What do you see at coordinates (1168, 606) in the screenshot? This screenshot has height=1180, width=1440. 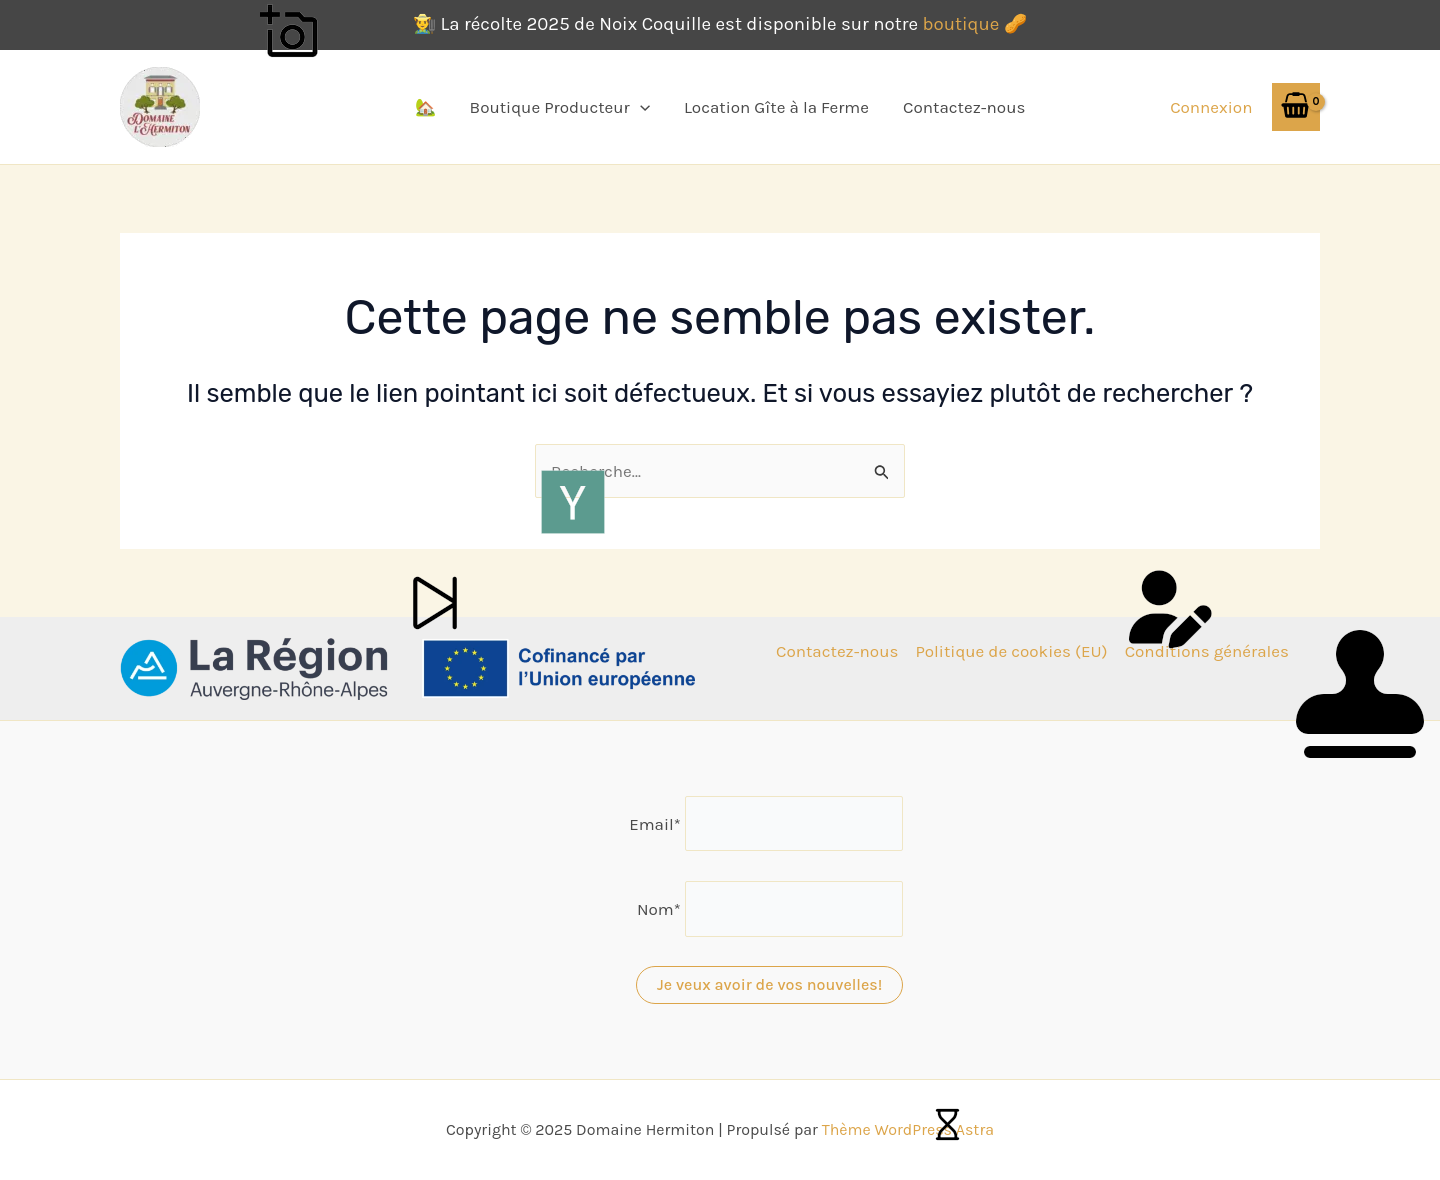 I see `edit user profile` at bounding box center [1168, 606].